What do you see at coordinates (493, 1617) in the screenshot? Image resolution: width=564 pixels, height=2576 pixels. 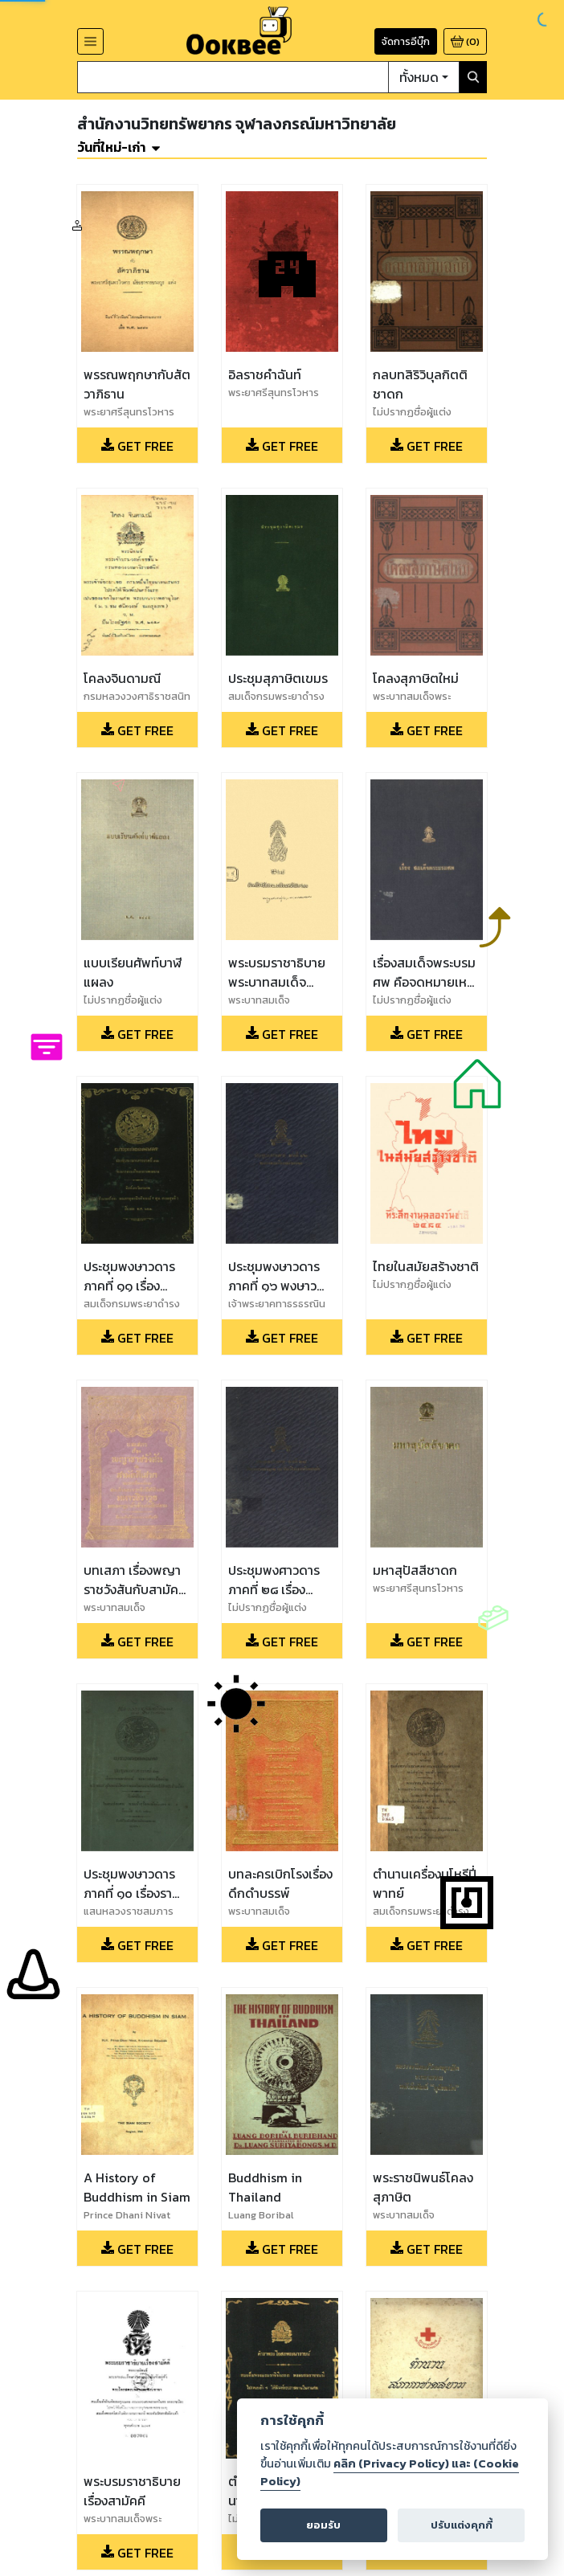 I see `access building or construction features` at bounding box center [493, 1617].